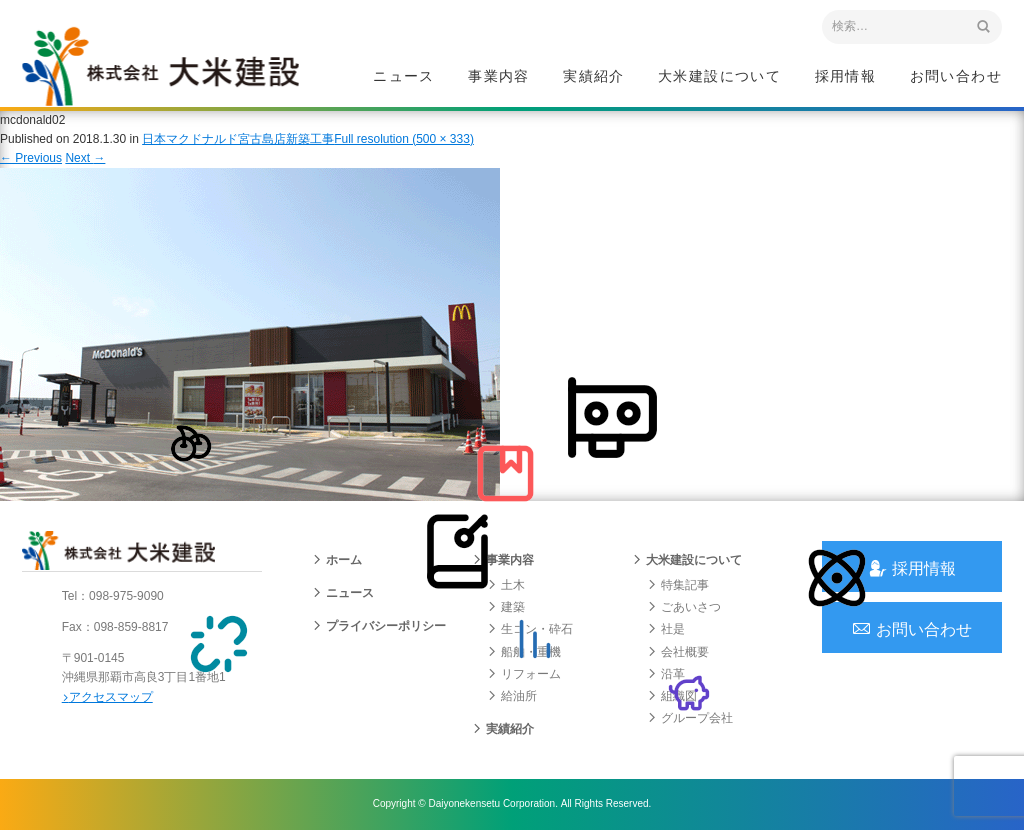 This screenshot has width=1024, height=830. Describe the element at coordinates (505, 473) in the screenshot. I see `view your music album collection` at that location.